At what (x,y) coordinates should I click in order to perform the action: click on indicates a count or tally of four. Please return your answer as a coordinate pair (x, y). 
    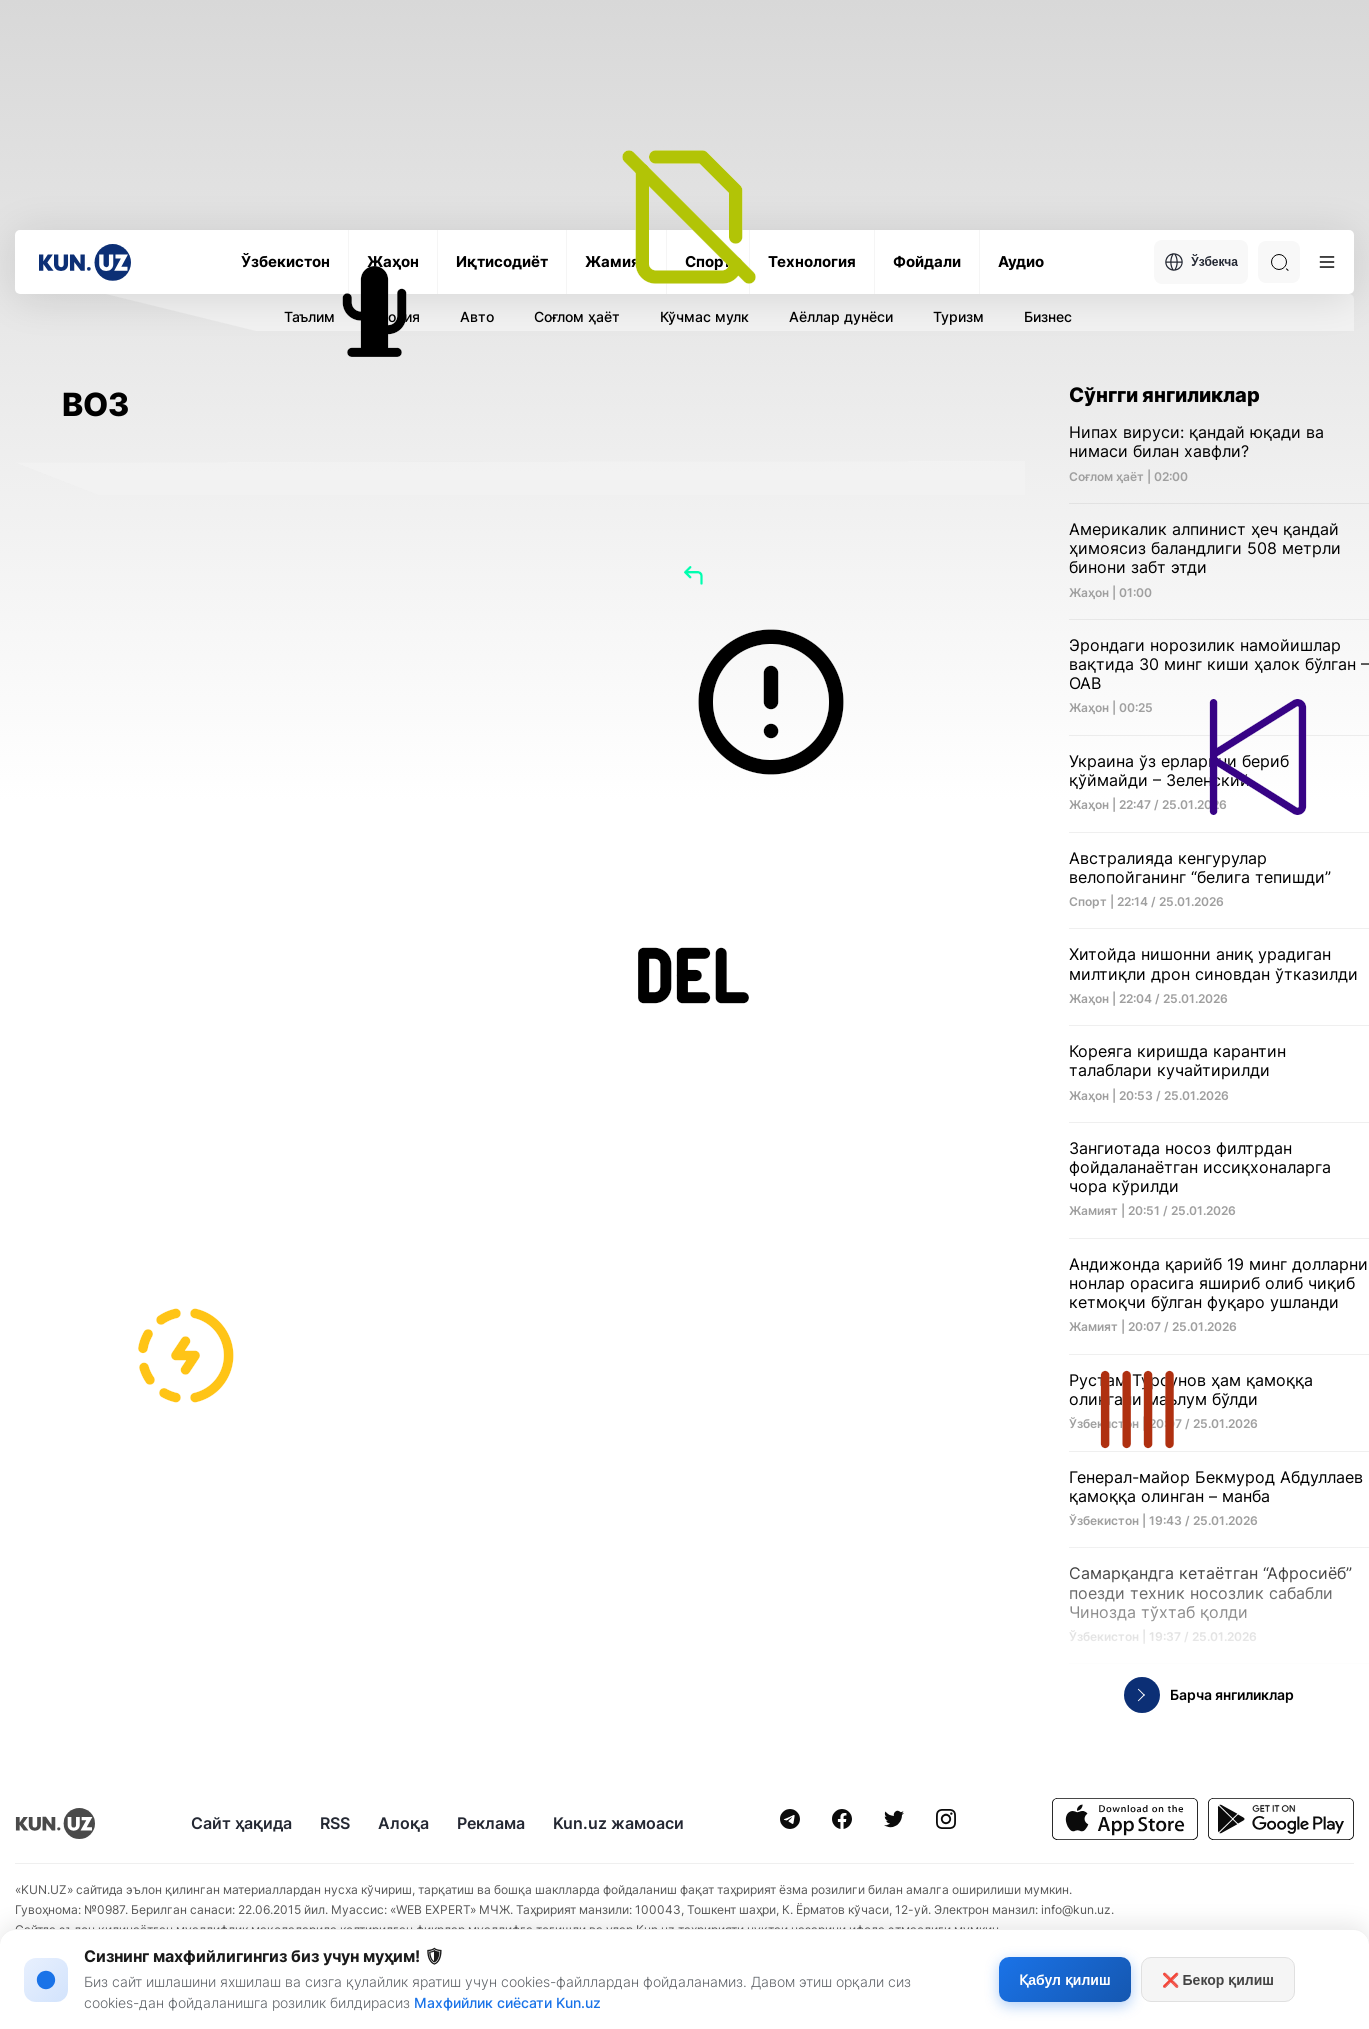
    Looking at the image, I should click on (1139, 1409).